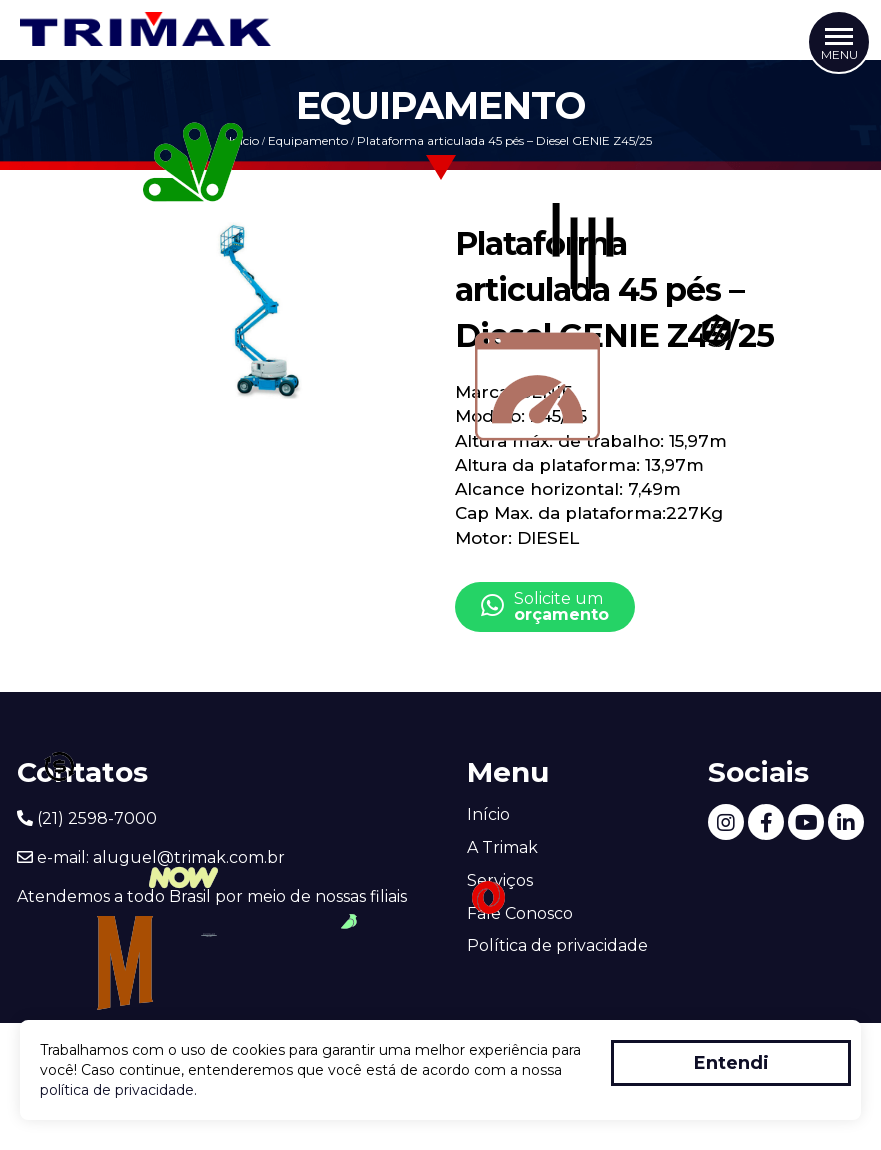 The width and height of the screenshot is (881, 1150). Describe the element at coordinates (209, 935) in the screenshot. I see `chrysler brand logo` at that location.